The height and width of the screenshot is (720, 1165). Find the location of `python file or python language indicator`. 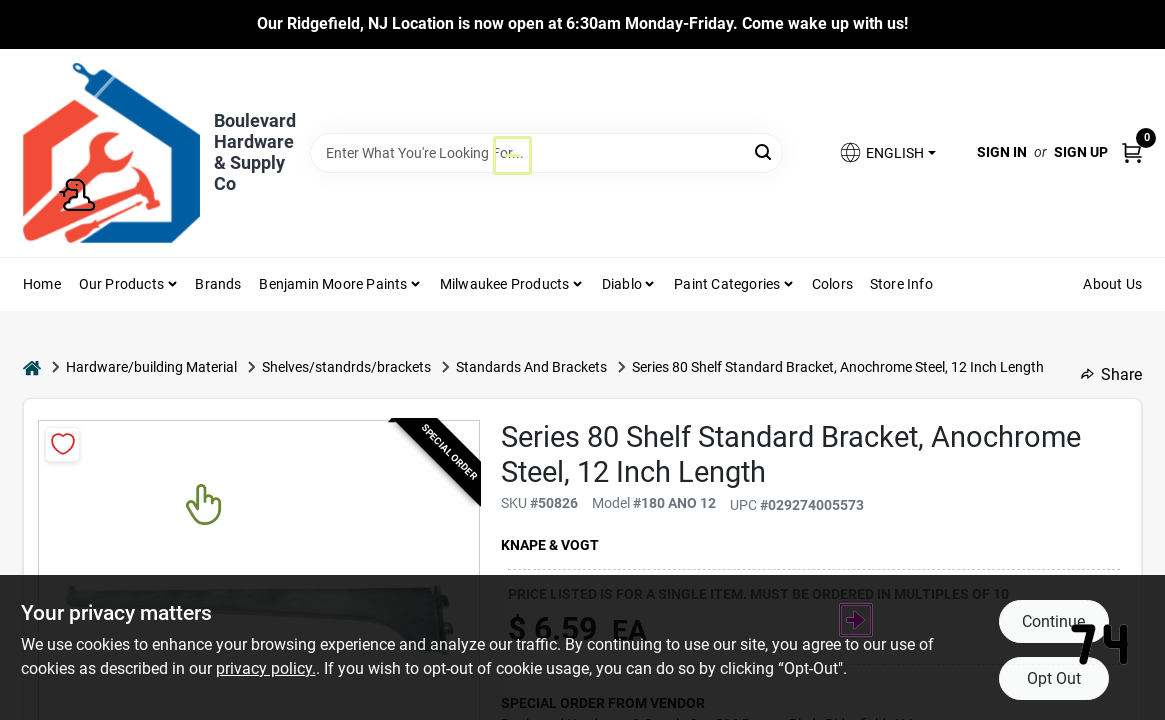

python file or python language indicator is located at coordinates (78, 196).